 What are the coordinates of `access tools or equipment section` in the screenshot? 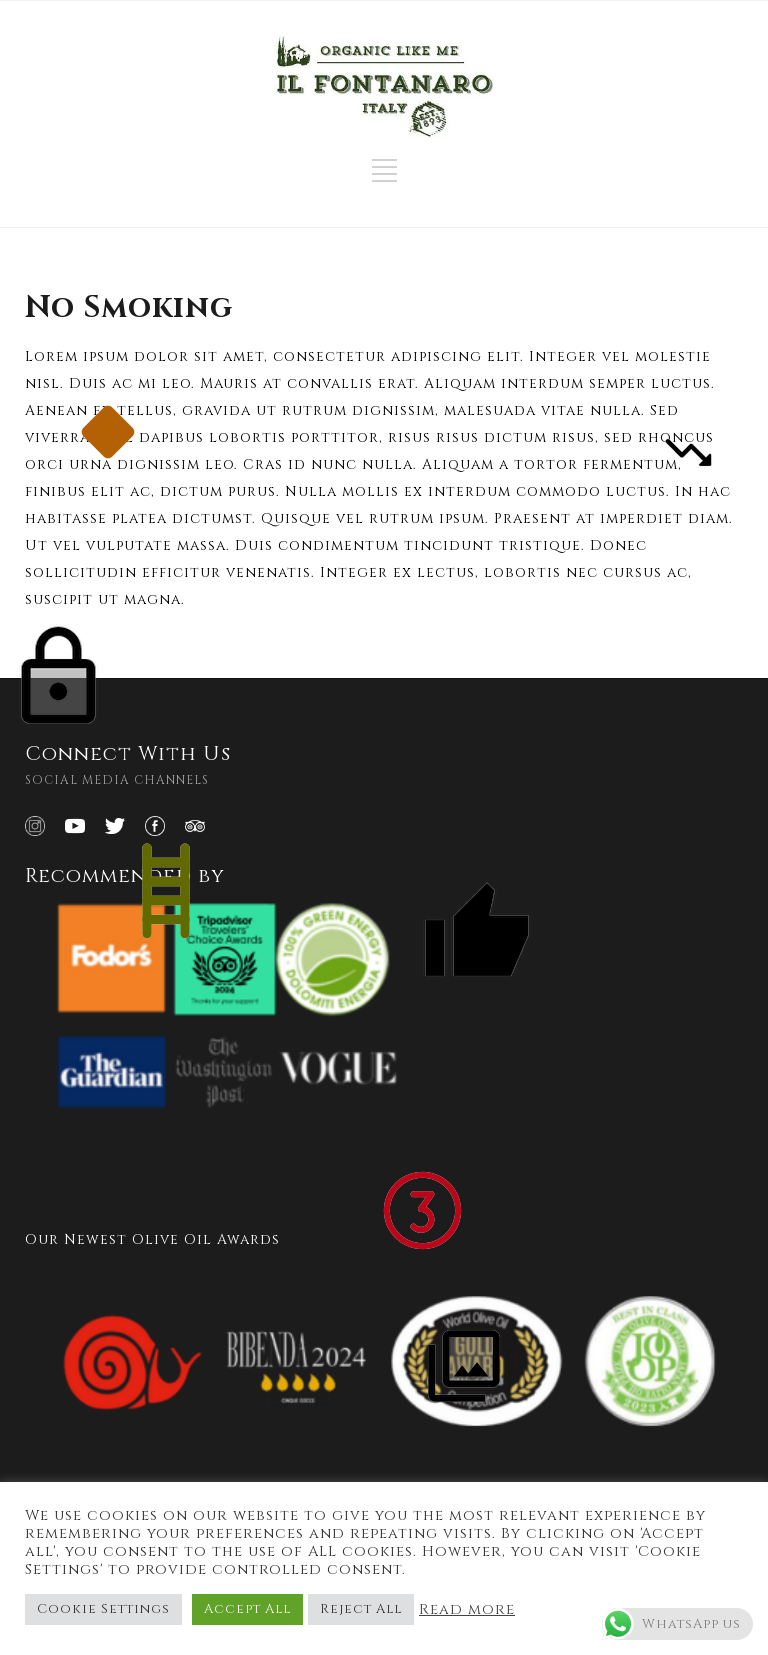 It's located at (166, 891).